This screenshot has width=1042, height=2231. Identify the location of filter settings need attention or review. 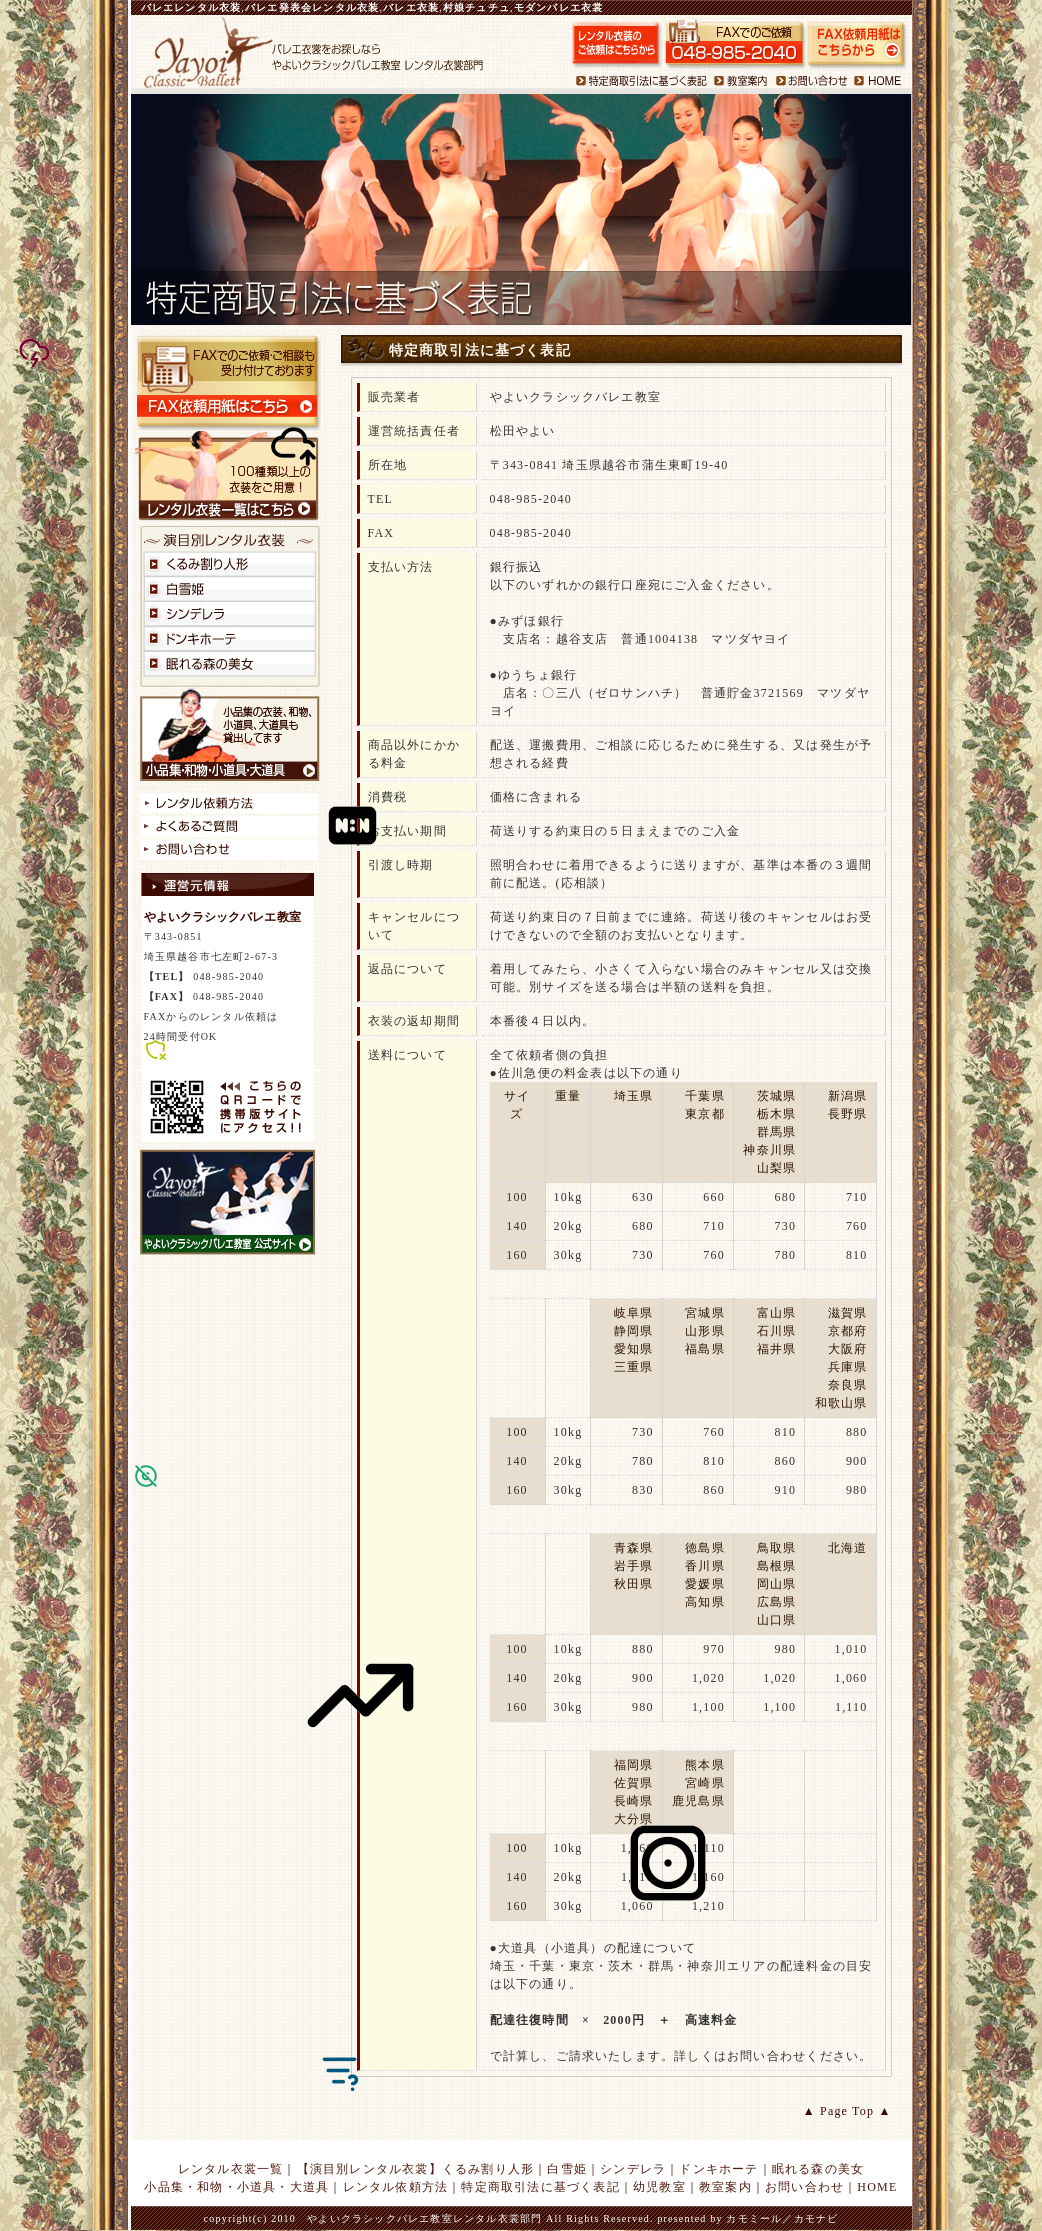
(339, 2070).